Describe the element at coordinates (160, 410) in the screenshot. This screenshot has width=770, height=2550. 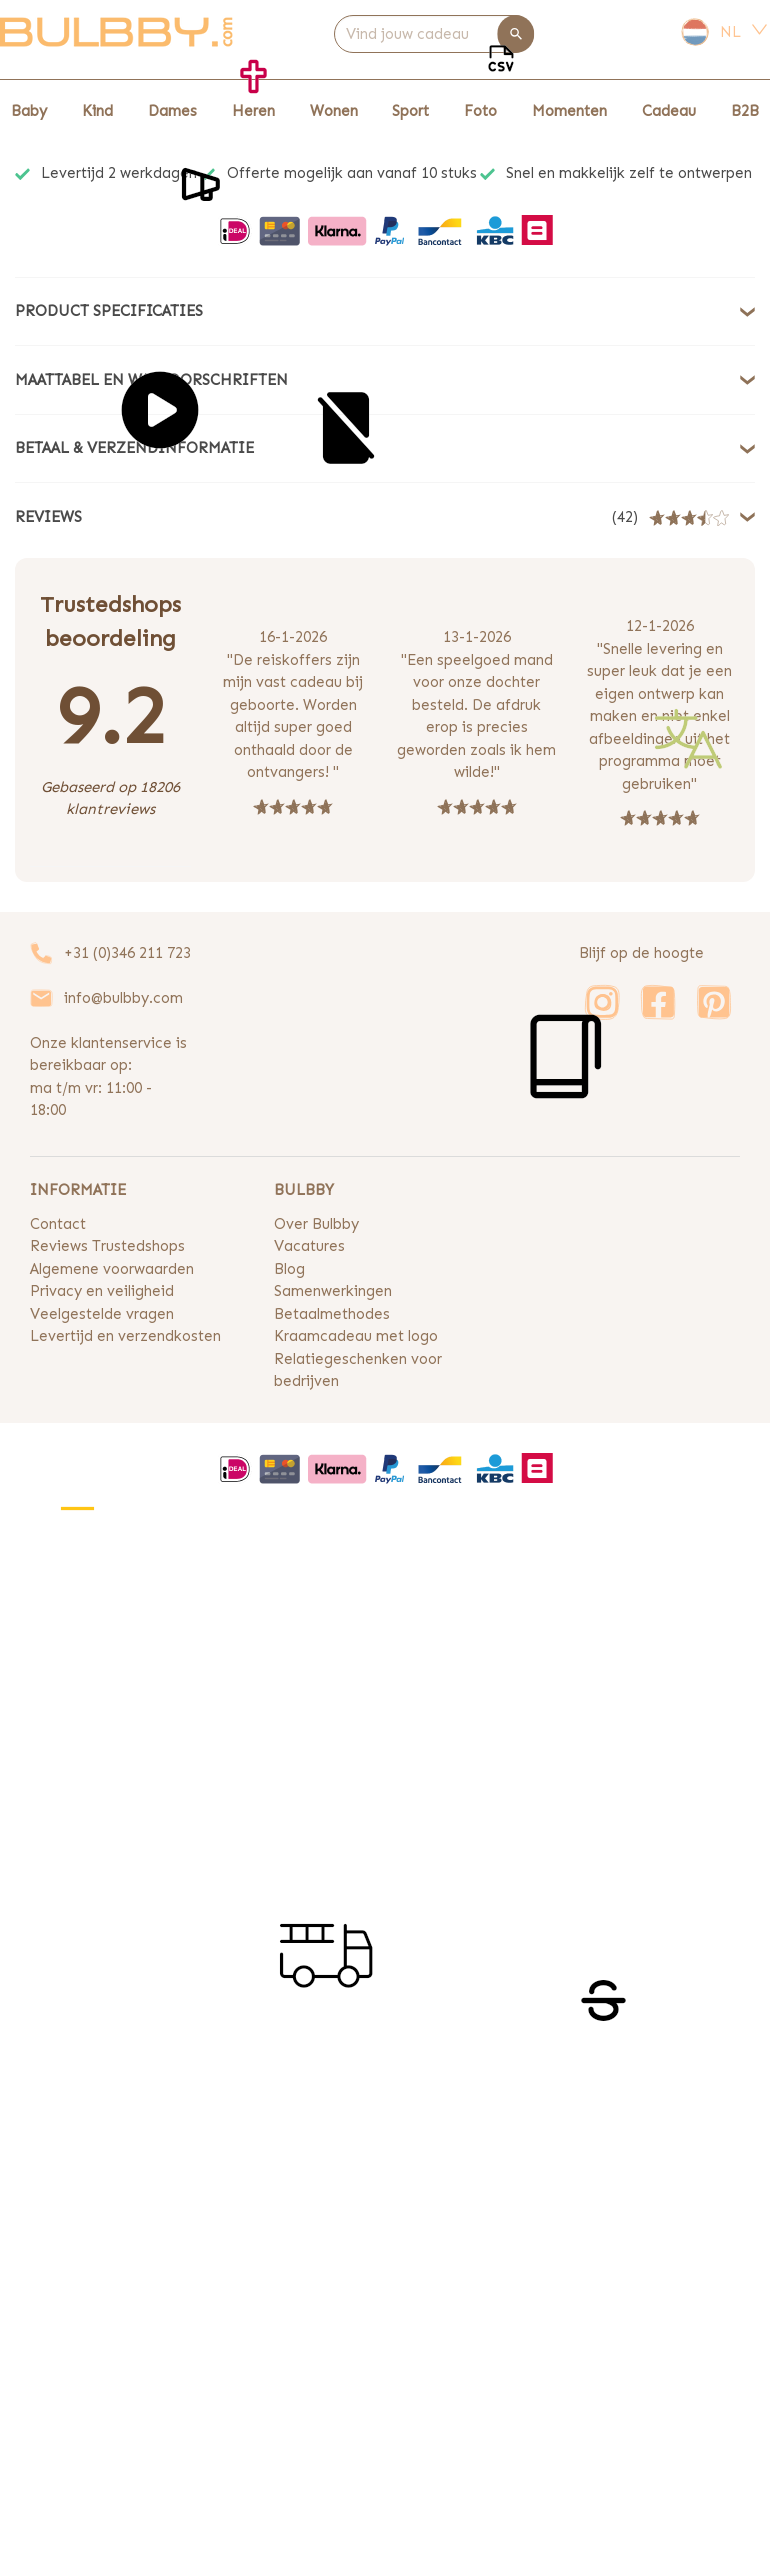
I see `play media or video content` at that location.